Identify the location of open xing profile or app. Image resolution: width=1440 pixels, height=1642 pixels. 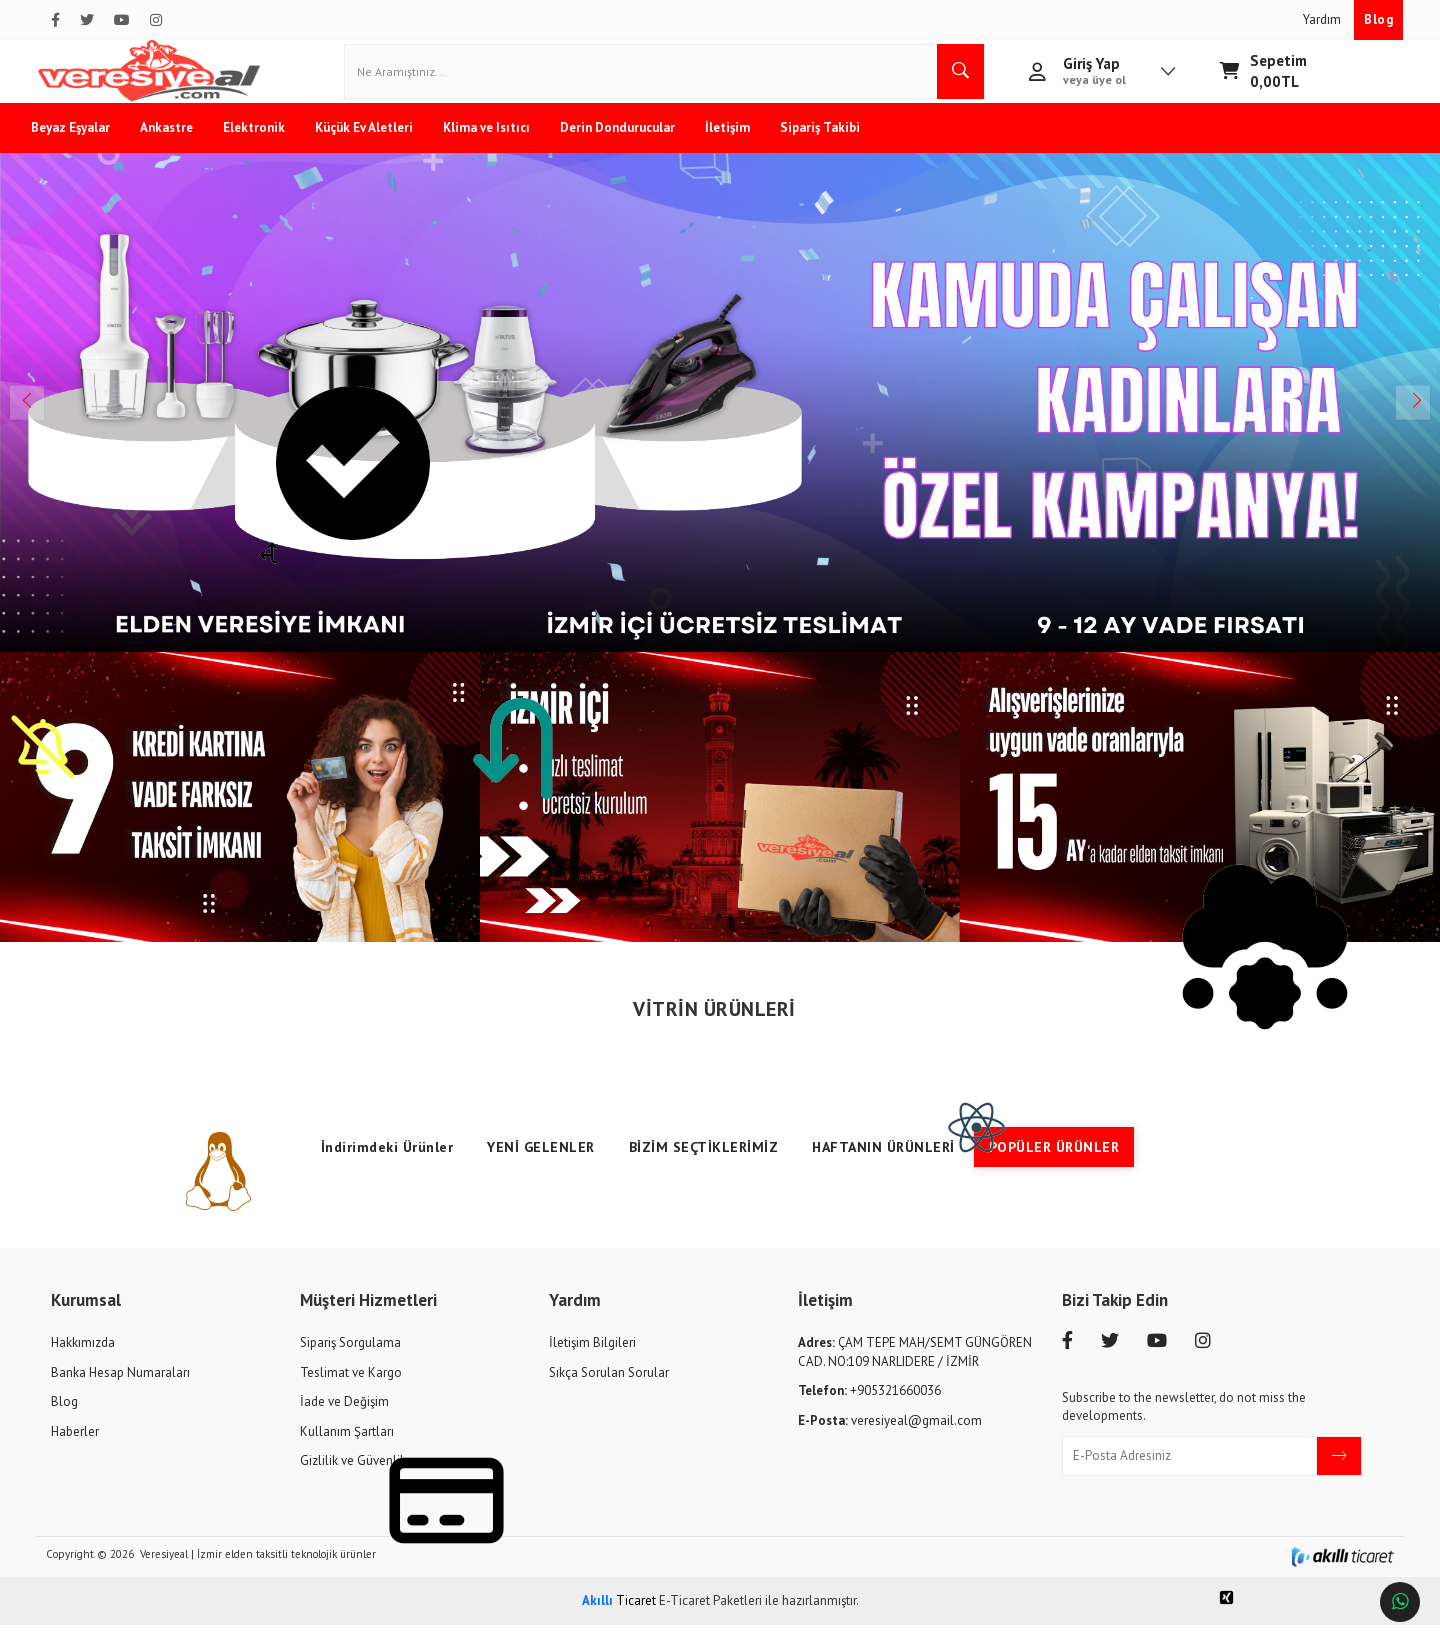
(1226, 1597).